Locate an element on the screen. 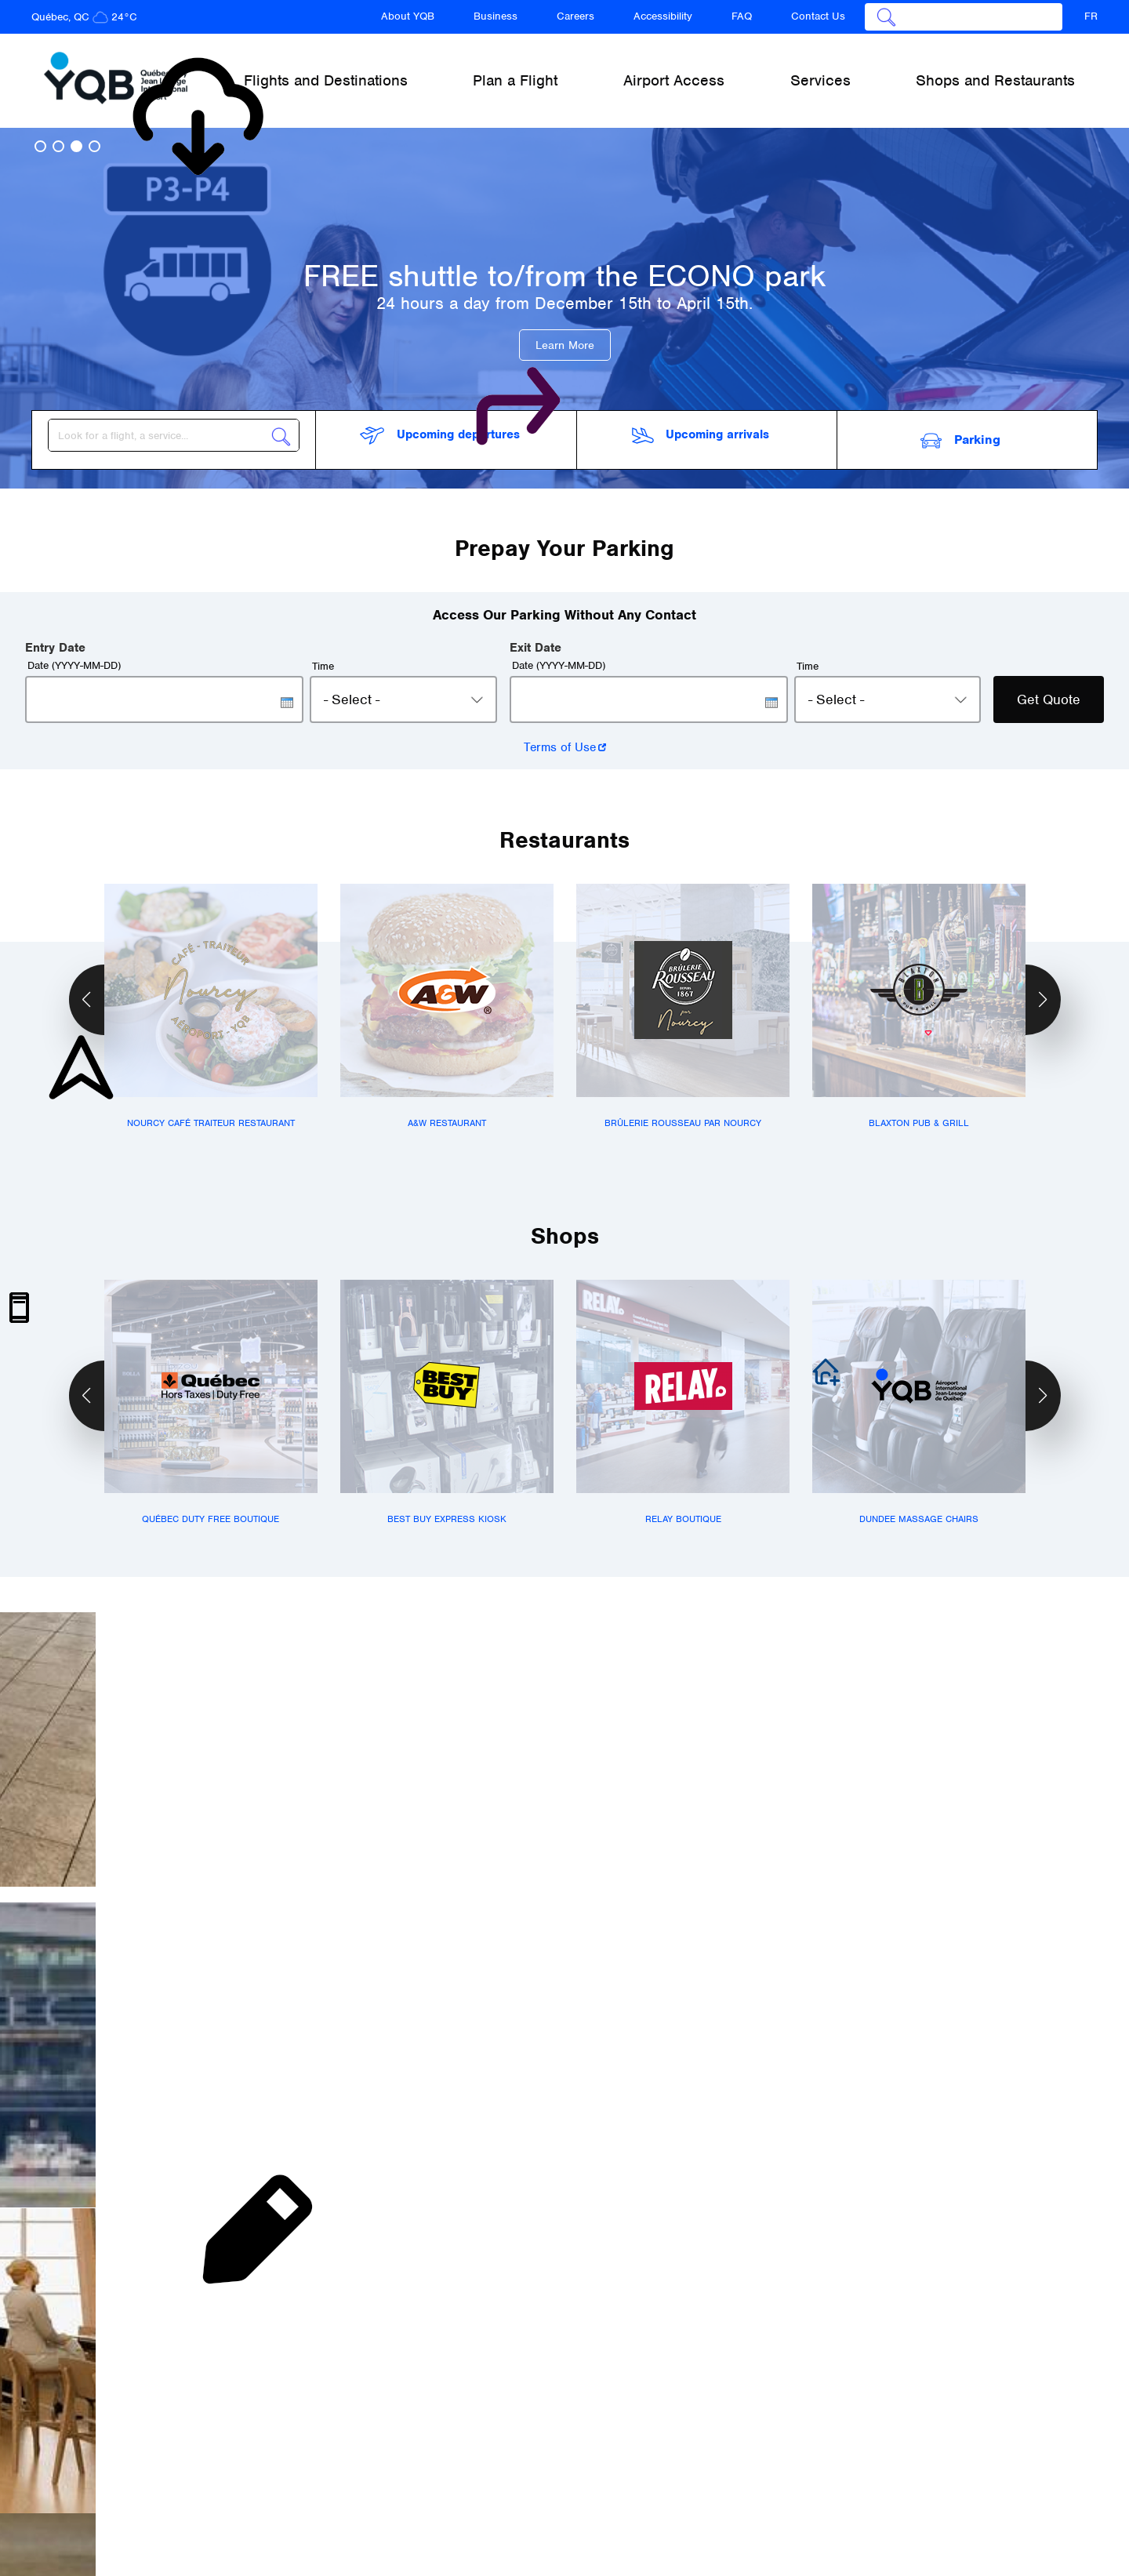  add a new home or address is located at coordinates (826, 1372).